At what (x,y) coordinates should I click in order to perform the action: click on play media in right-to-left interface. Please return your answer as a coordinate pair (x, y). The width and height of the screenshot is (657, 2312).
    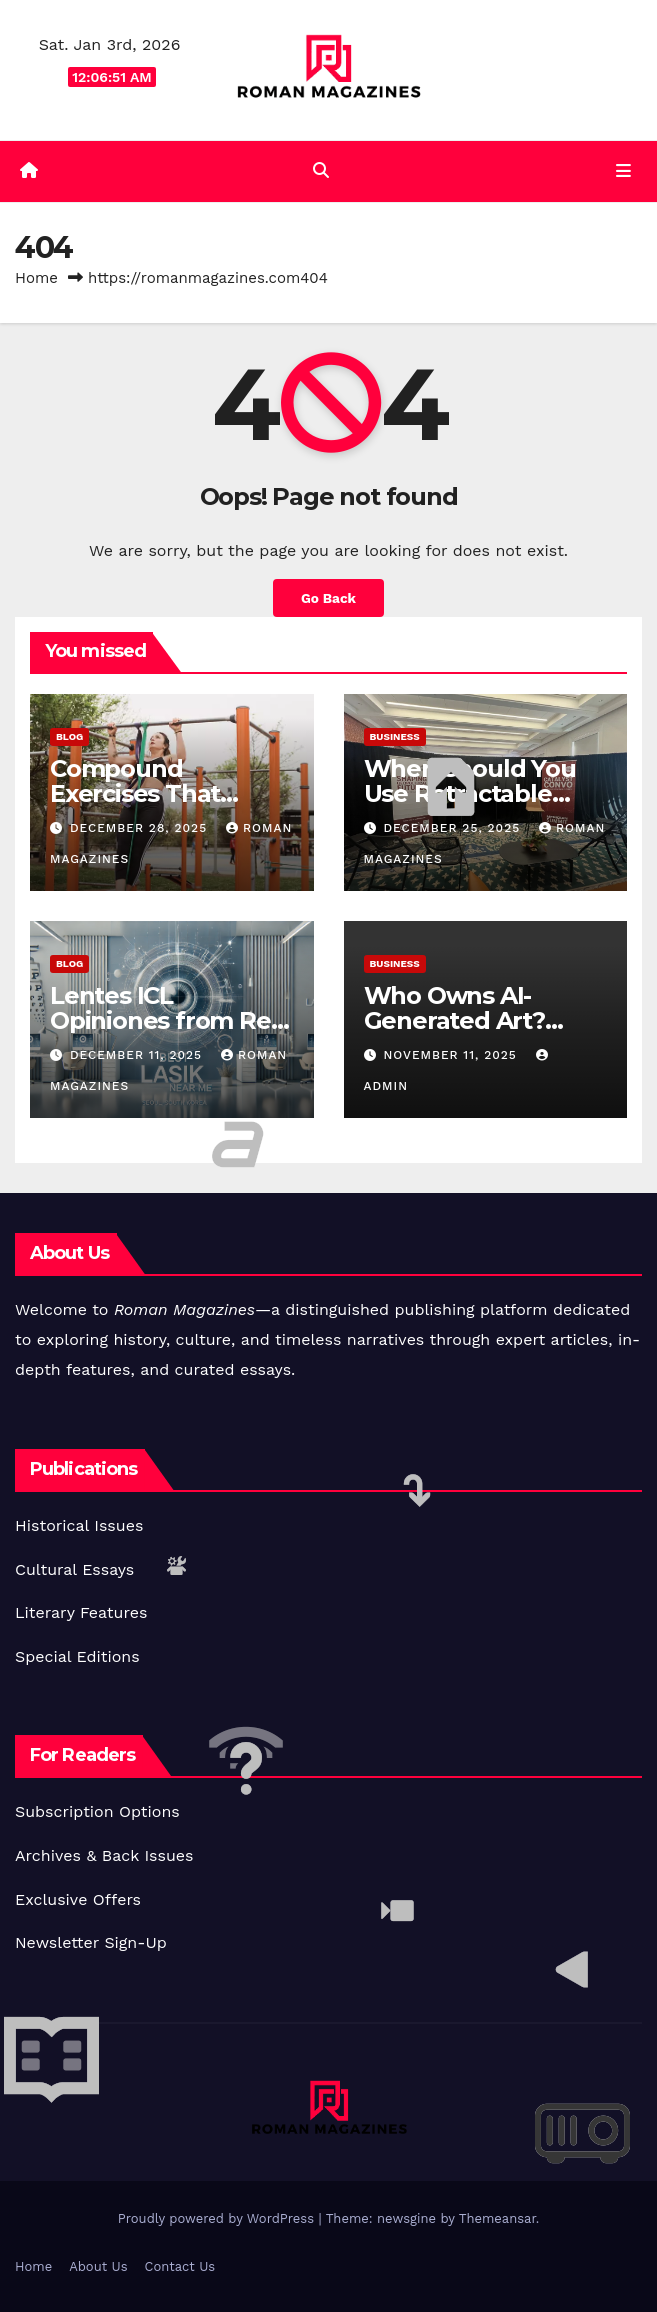
    Looking at the image, I should click on (573, 1969).